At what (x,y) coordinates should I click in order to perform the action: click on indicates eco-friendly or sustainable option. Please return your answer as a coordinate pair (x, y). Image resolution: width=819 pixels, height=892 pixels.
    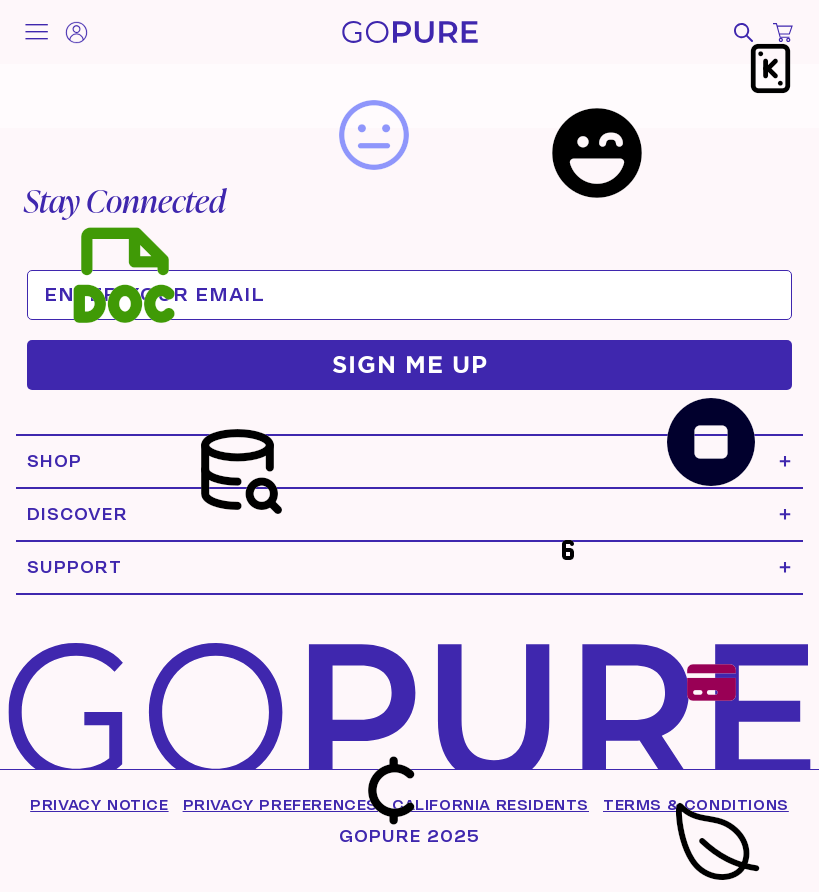
    Looking at the image, I should click on (717, 841).